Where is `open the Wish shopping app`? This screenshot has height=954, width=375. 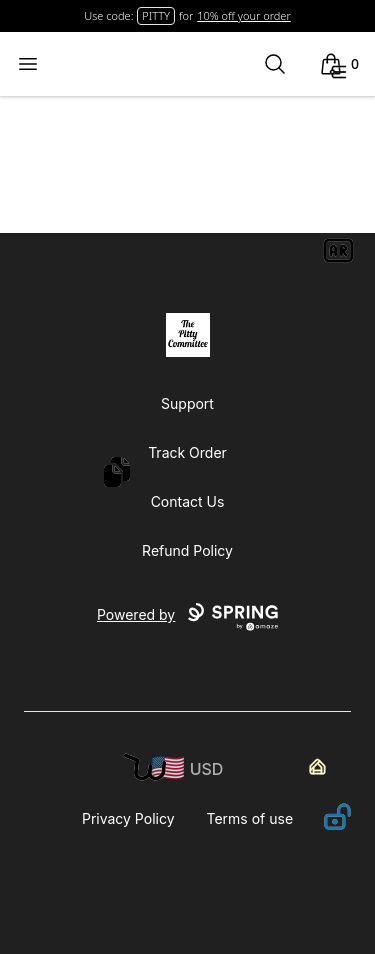 open the Wish shopping app is located at coordinates (145, 767).